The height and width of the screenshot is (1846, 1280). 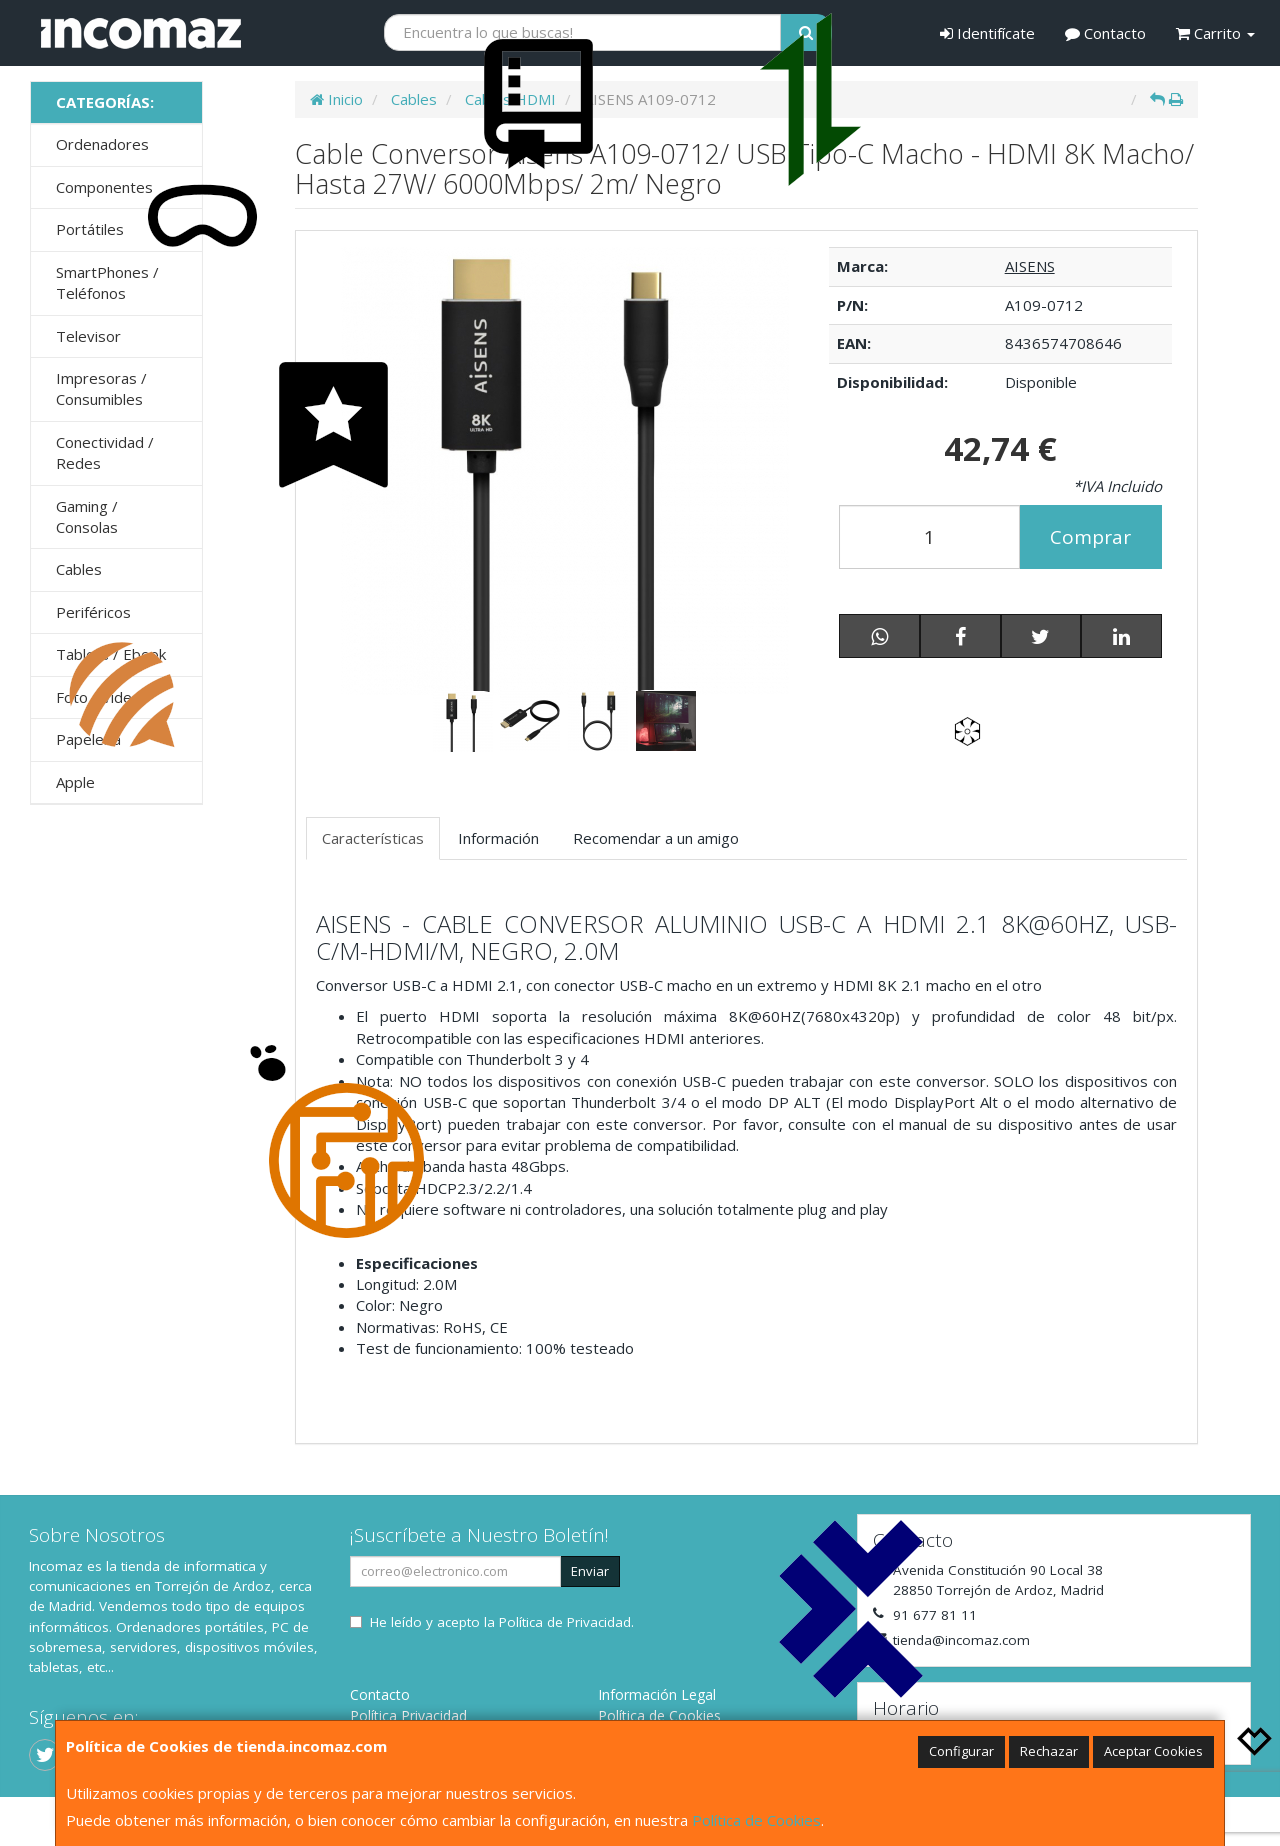 What do you see at coordinates (538, 99) in the screenshot?
I see `access a git repository` at bounding box center [538, 99].